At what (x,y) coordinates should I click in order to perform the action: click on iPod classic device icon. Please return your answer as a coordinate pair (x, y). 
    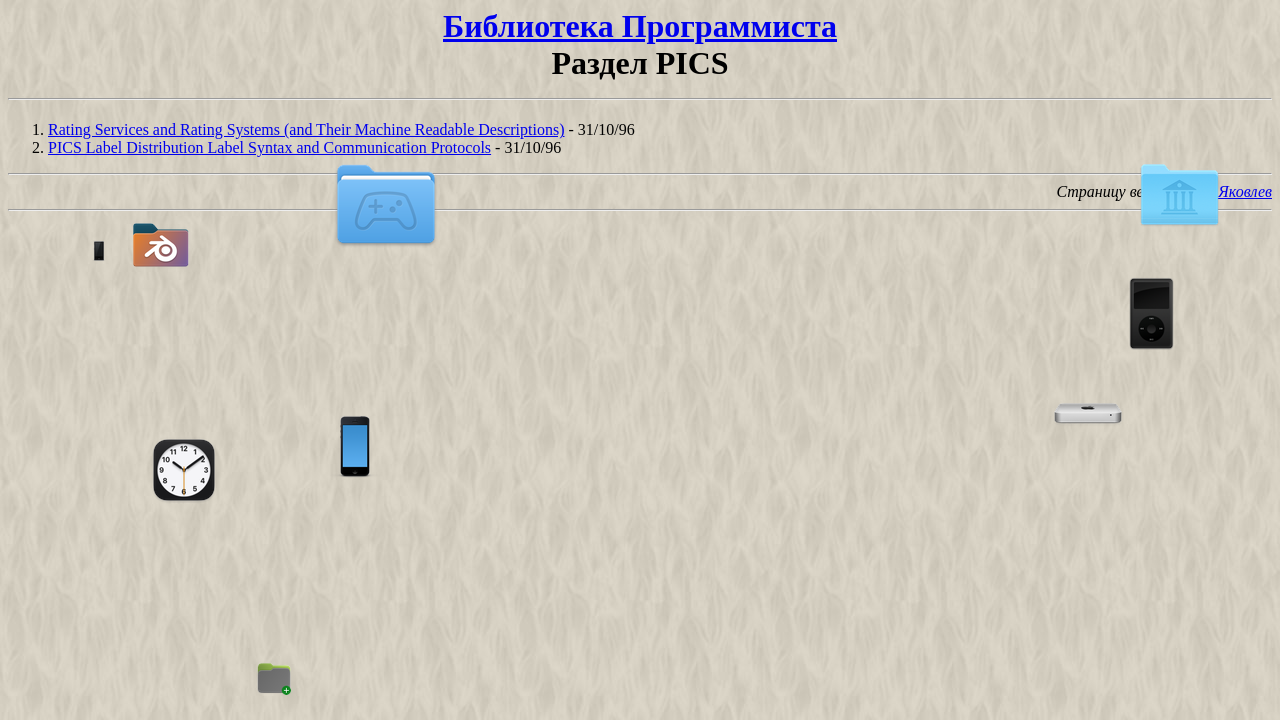
    Looking at the image, I should click on (1151, 313).